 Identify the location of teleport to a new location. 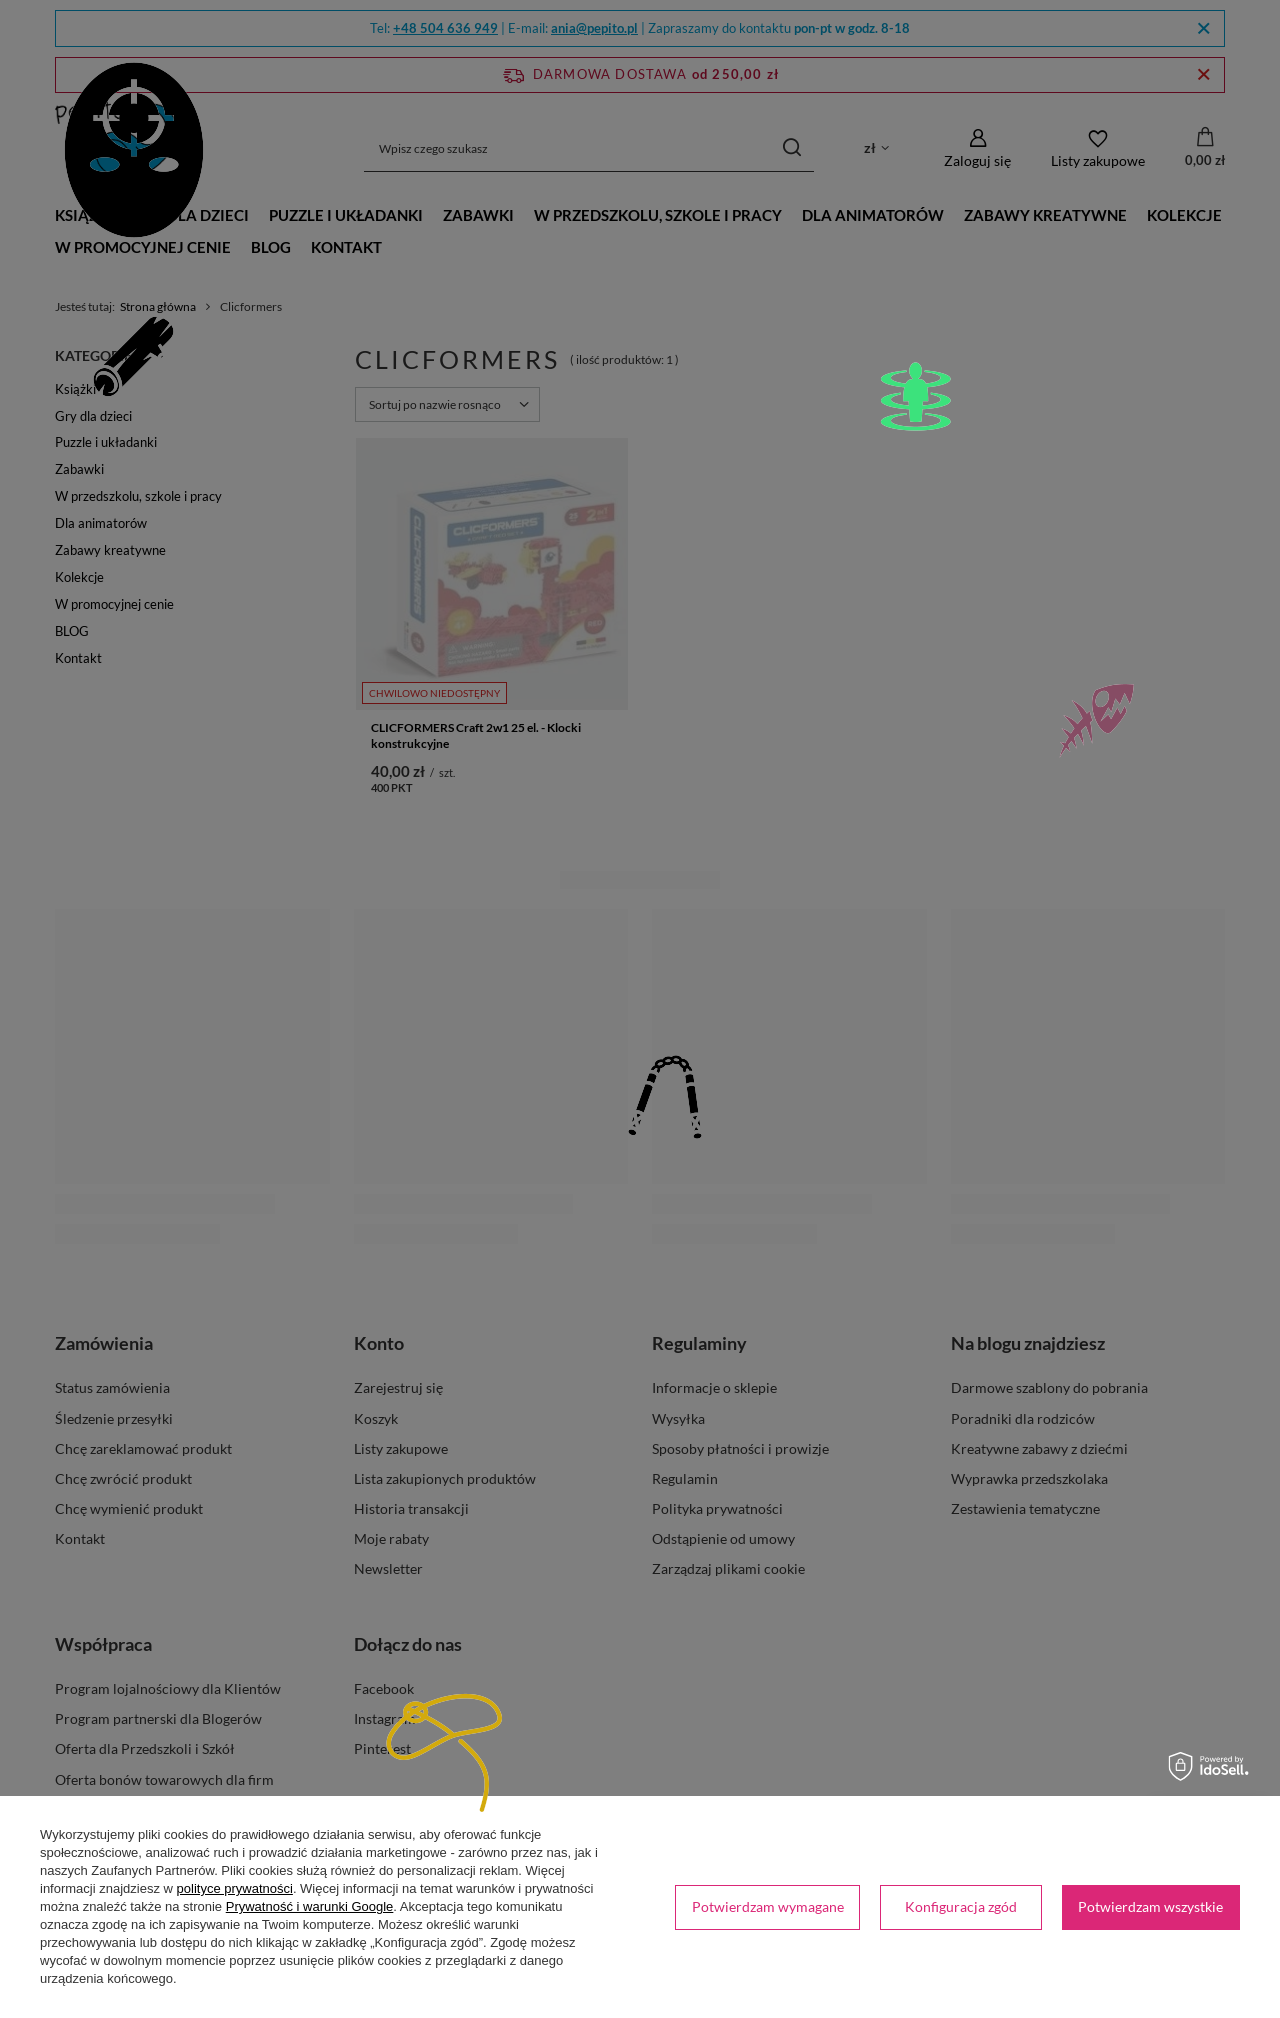
(916, 398).